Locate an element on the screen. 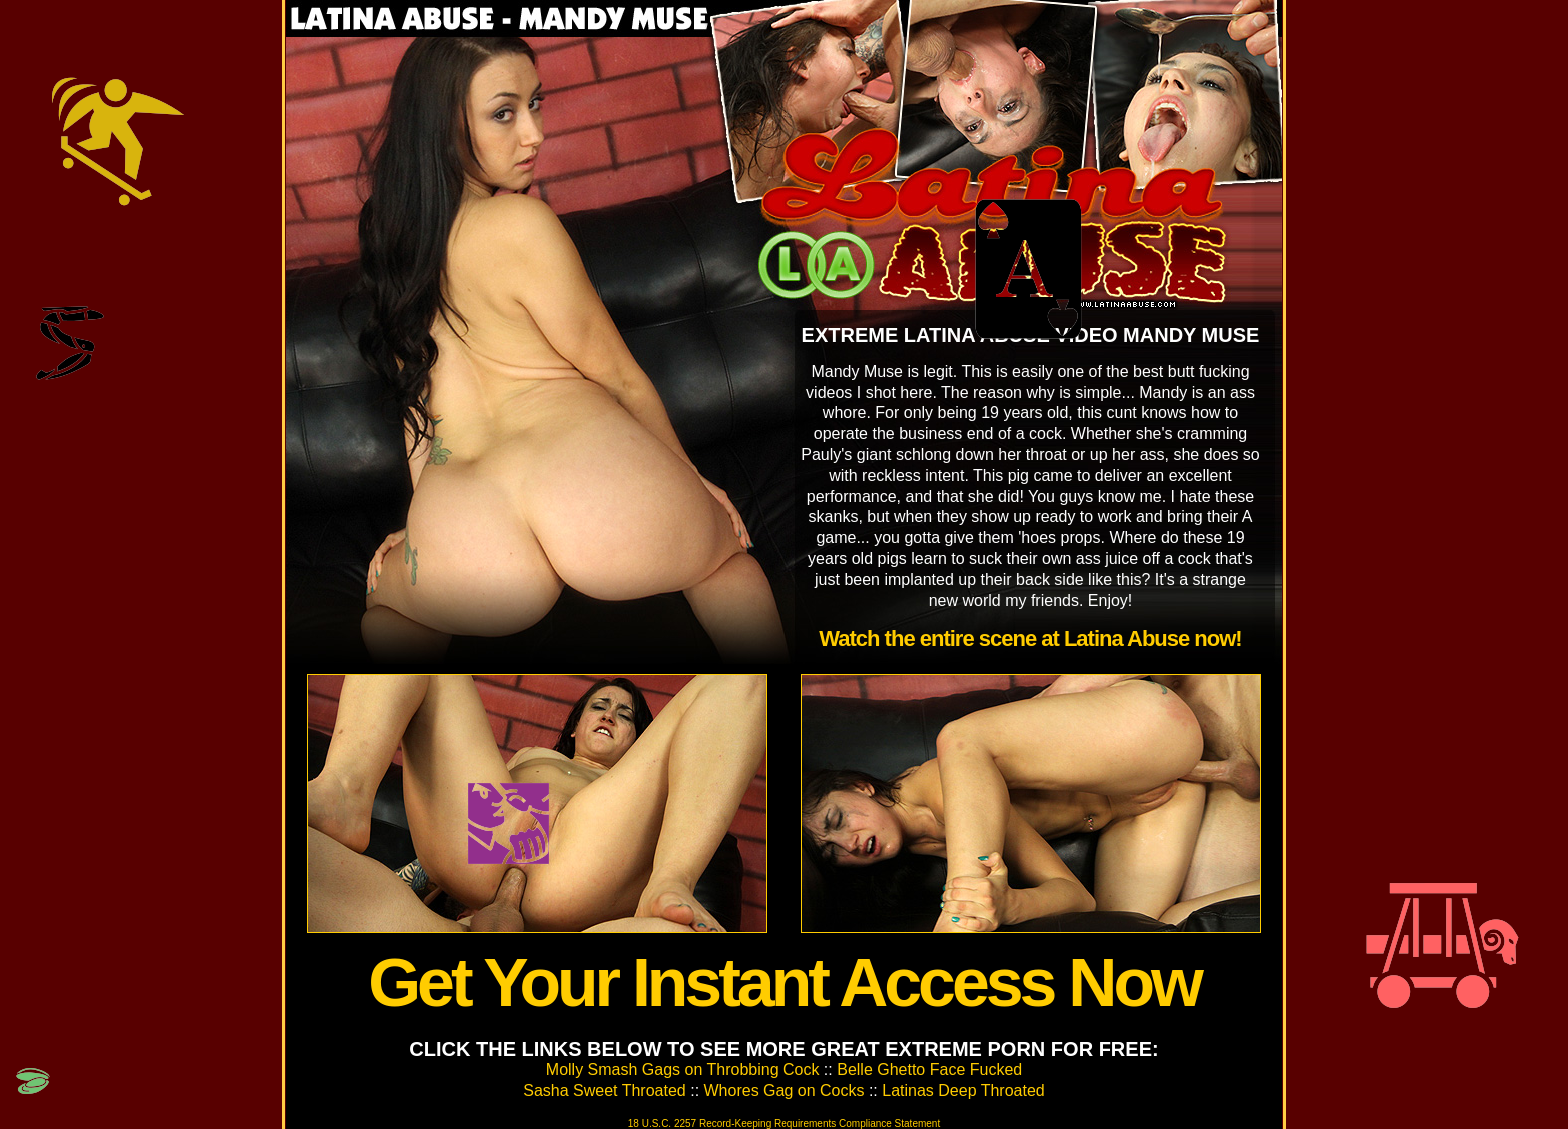  access skateboarding games or activities is located at coordinates (118, 142).